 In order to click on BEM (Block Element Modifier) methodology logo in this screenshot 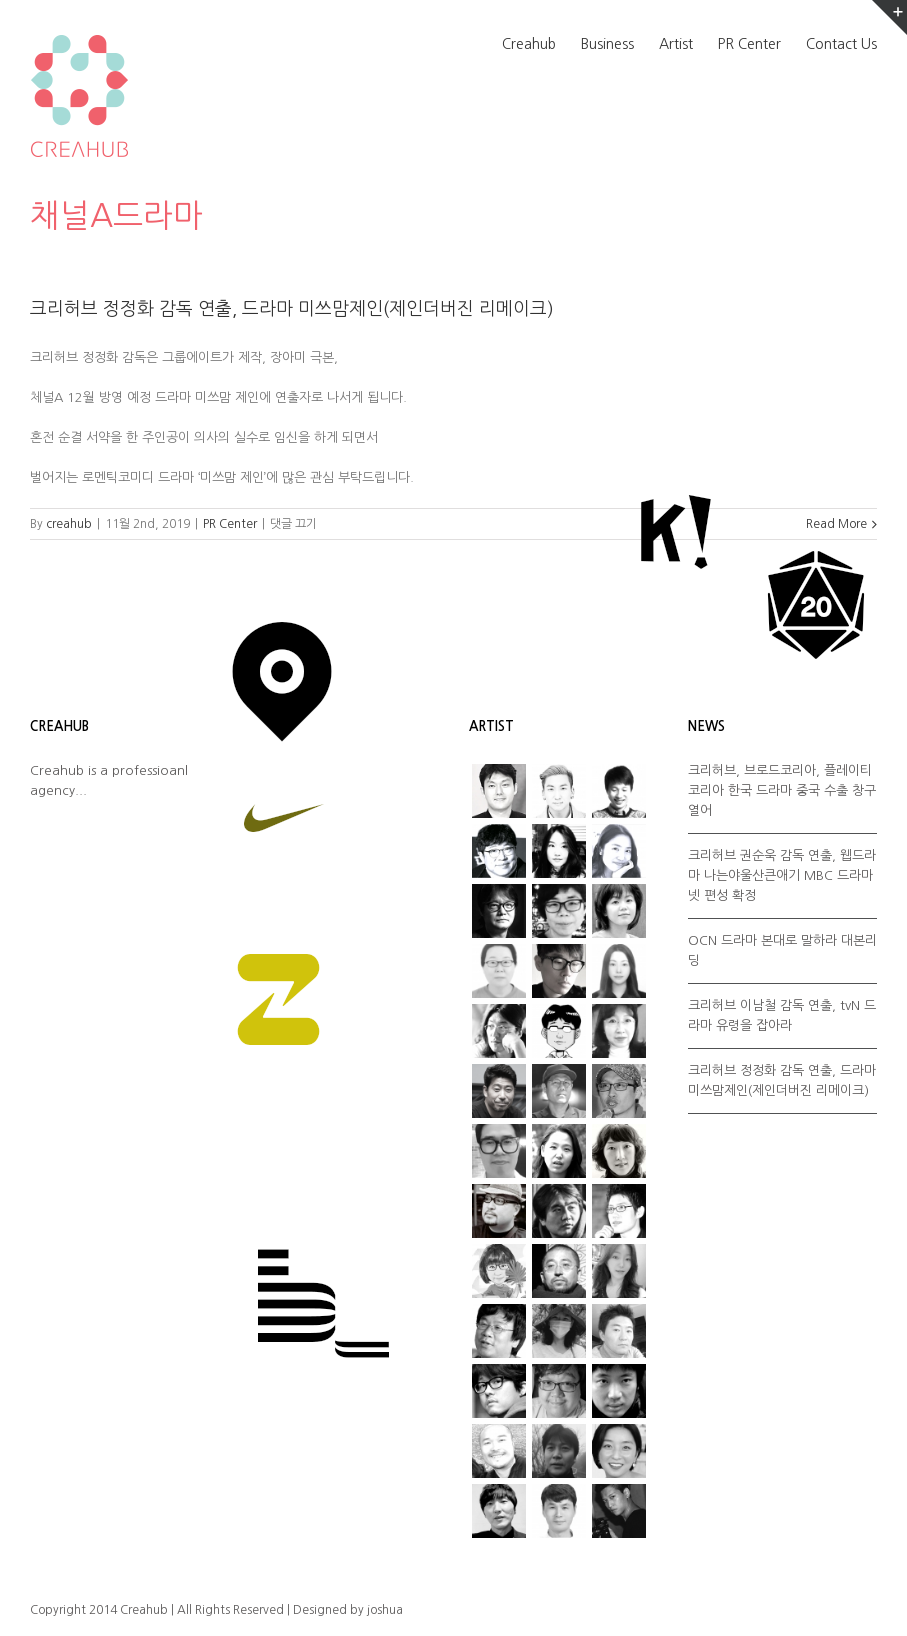, I will do `click(323, 1303)`.